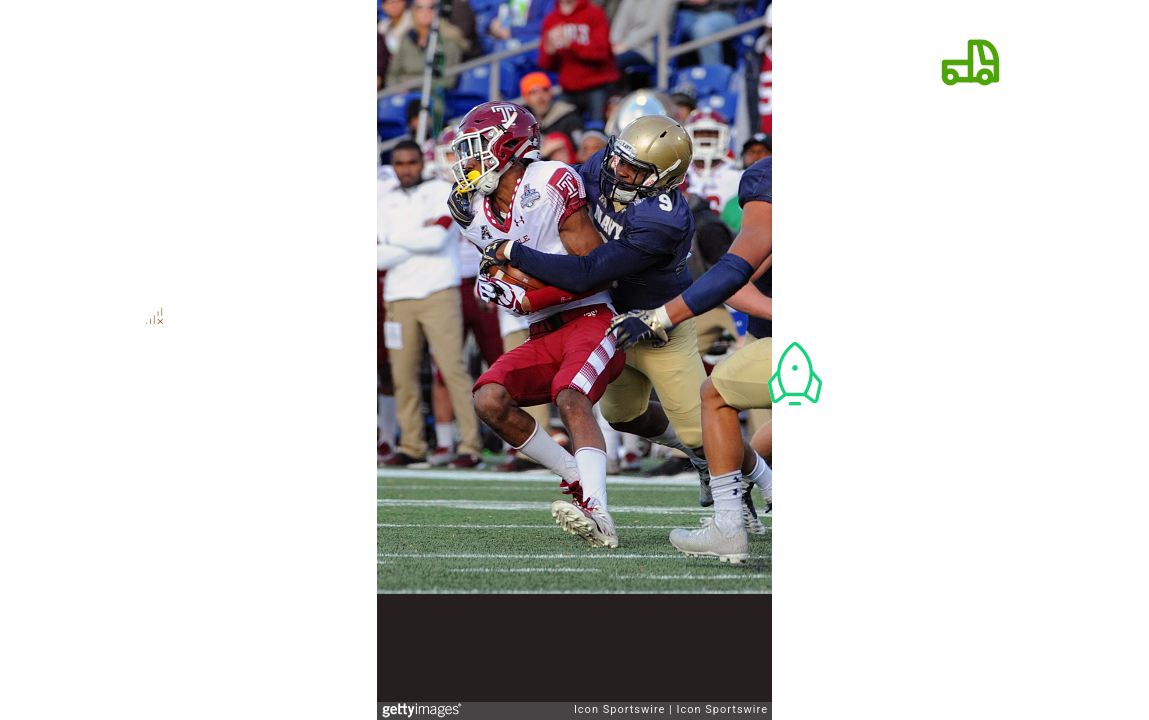  I want to click on track shipment or delivery status, so click(970, 62).